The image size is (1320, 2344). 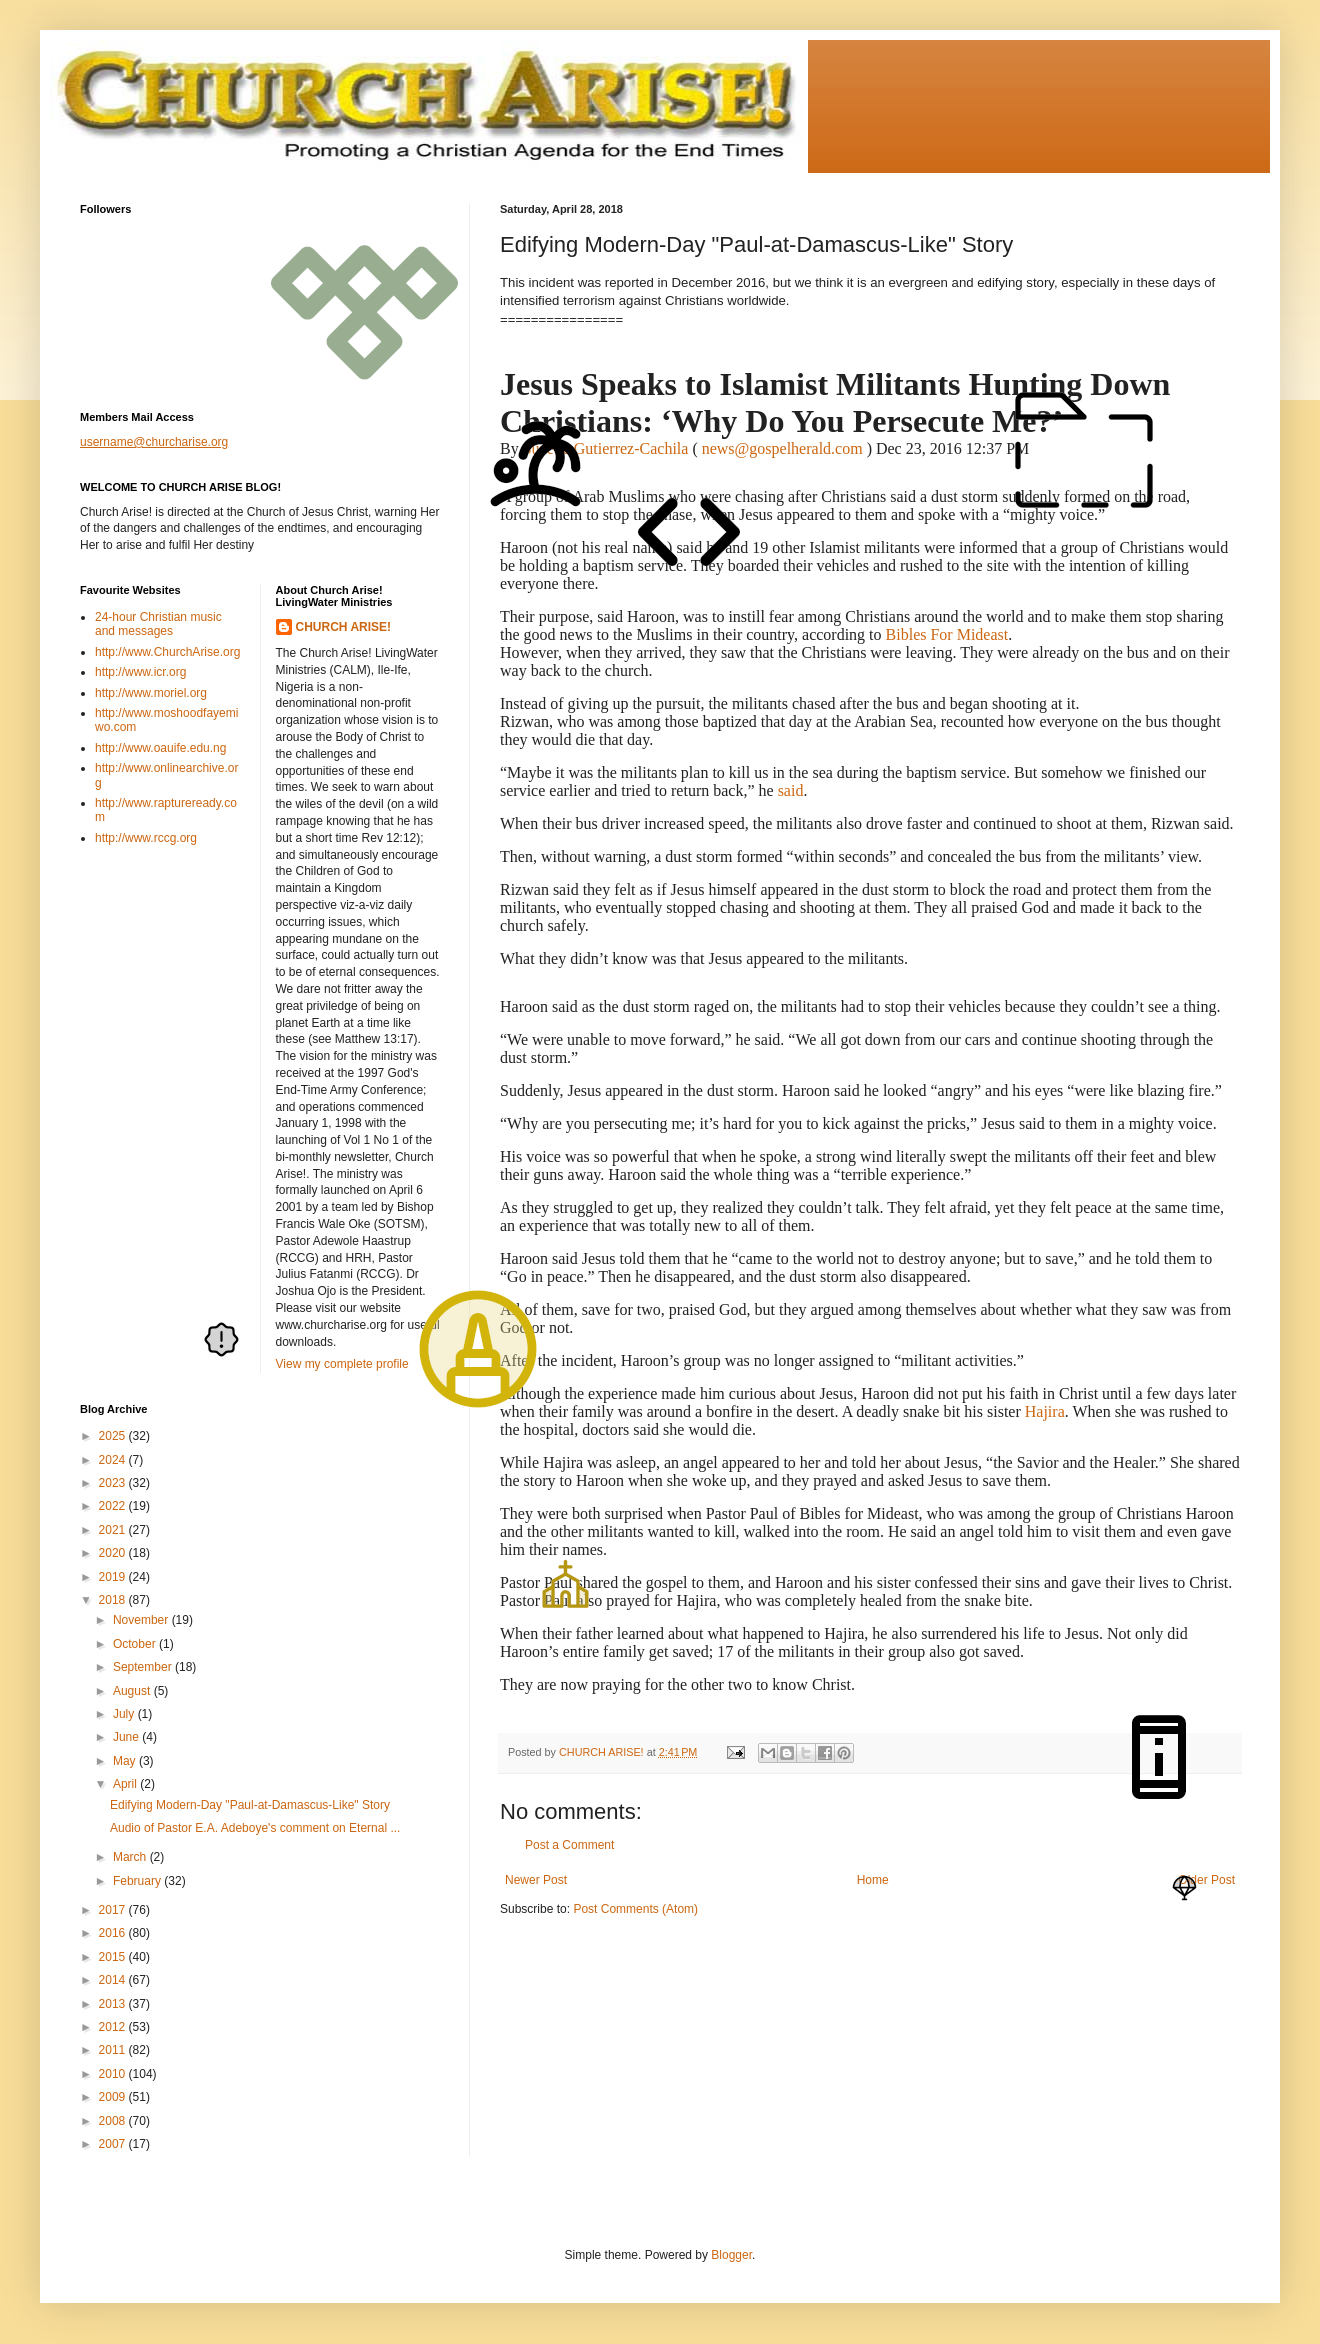 I want to click on create a new folder, so click(x=1084, y=450).